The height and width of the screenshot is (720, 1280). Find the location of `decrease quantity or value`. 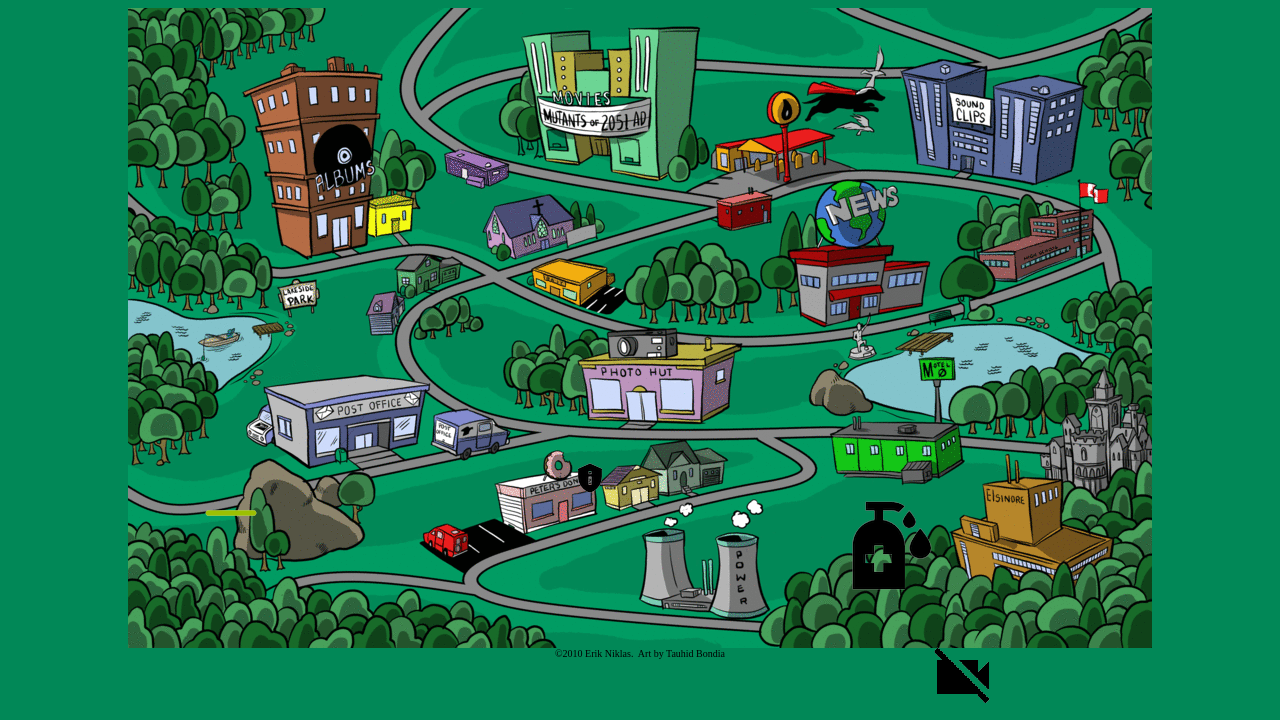

decrease quantity or value is located at coordinates (231, 513).